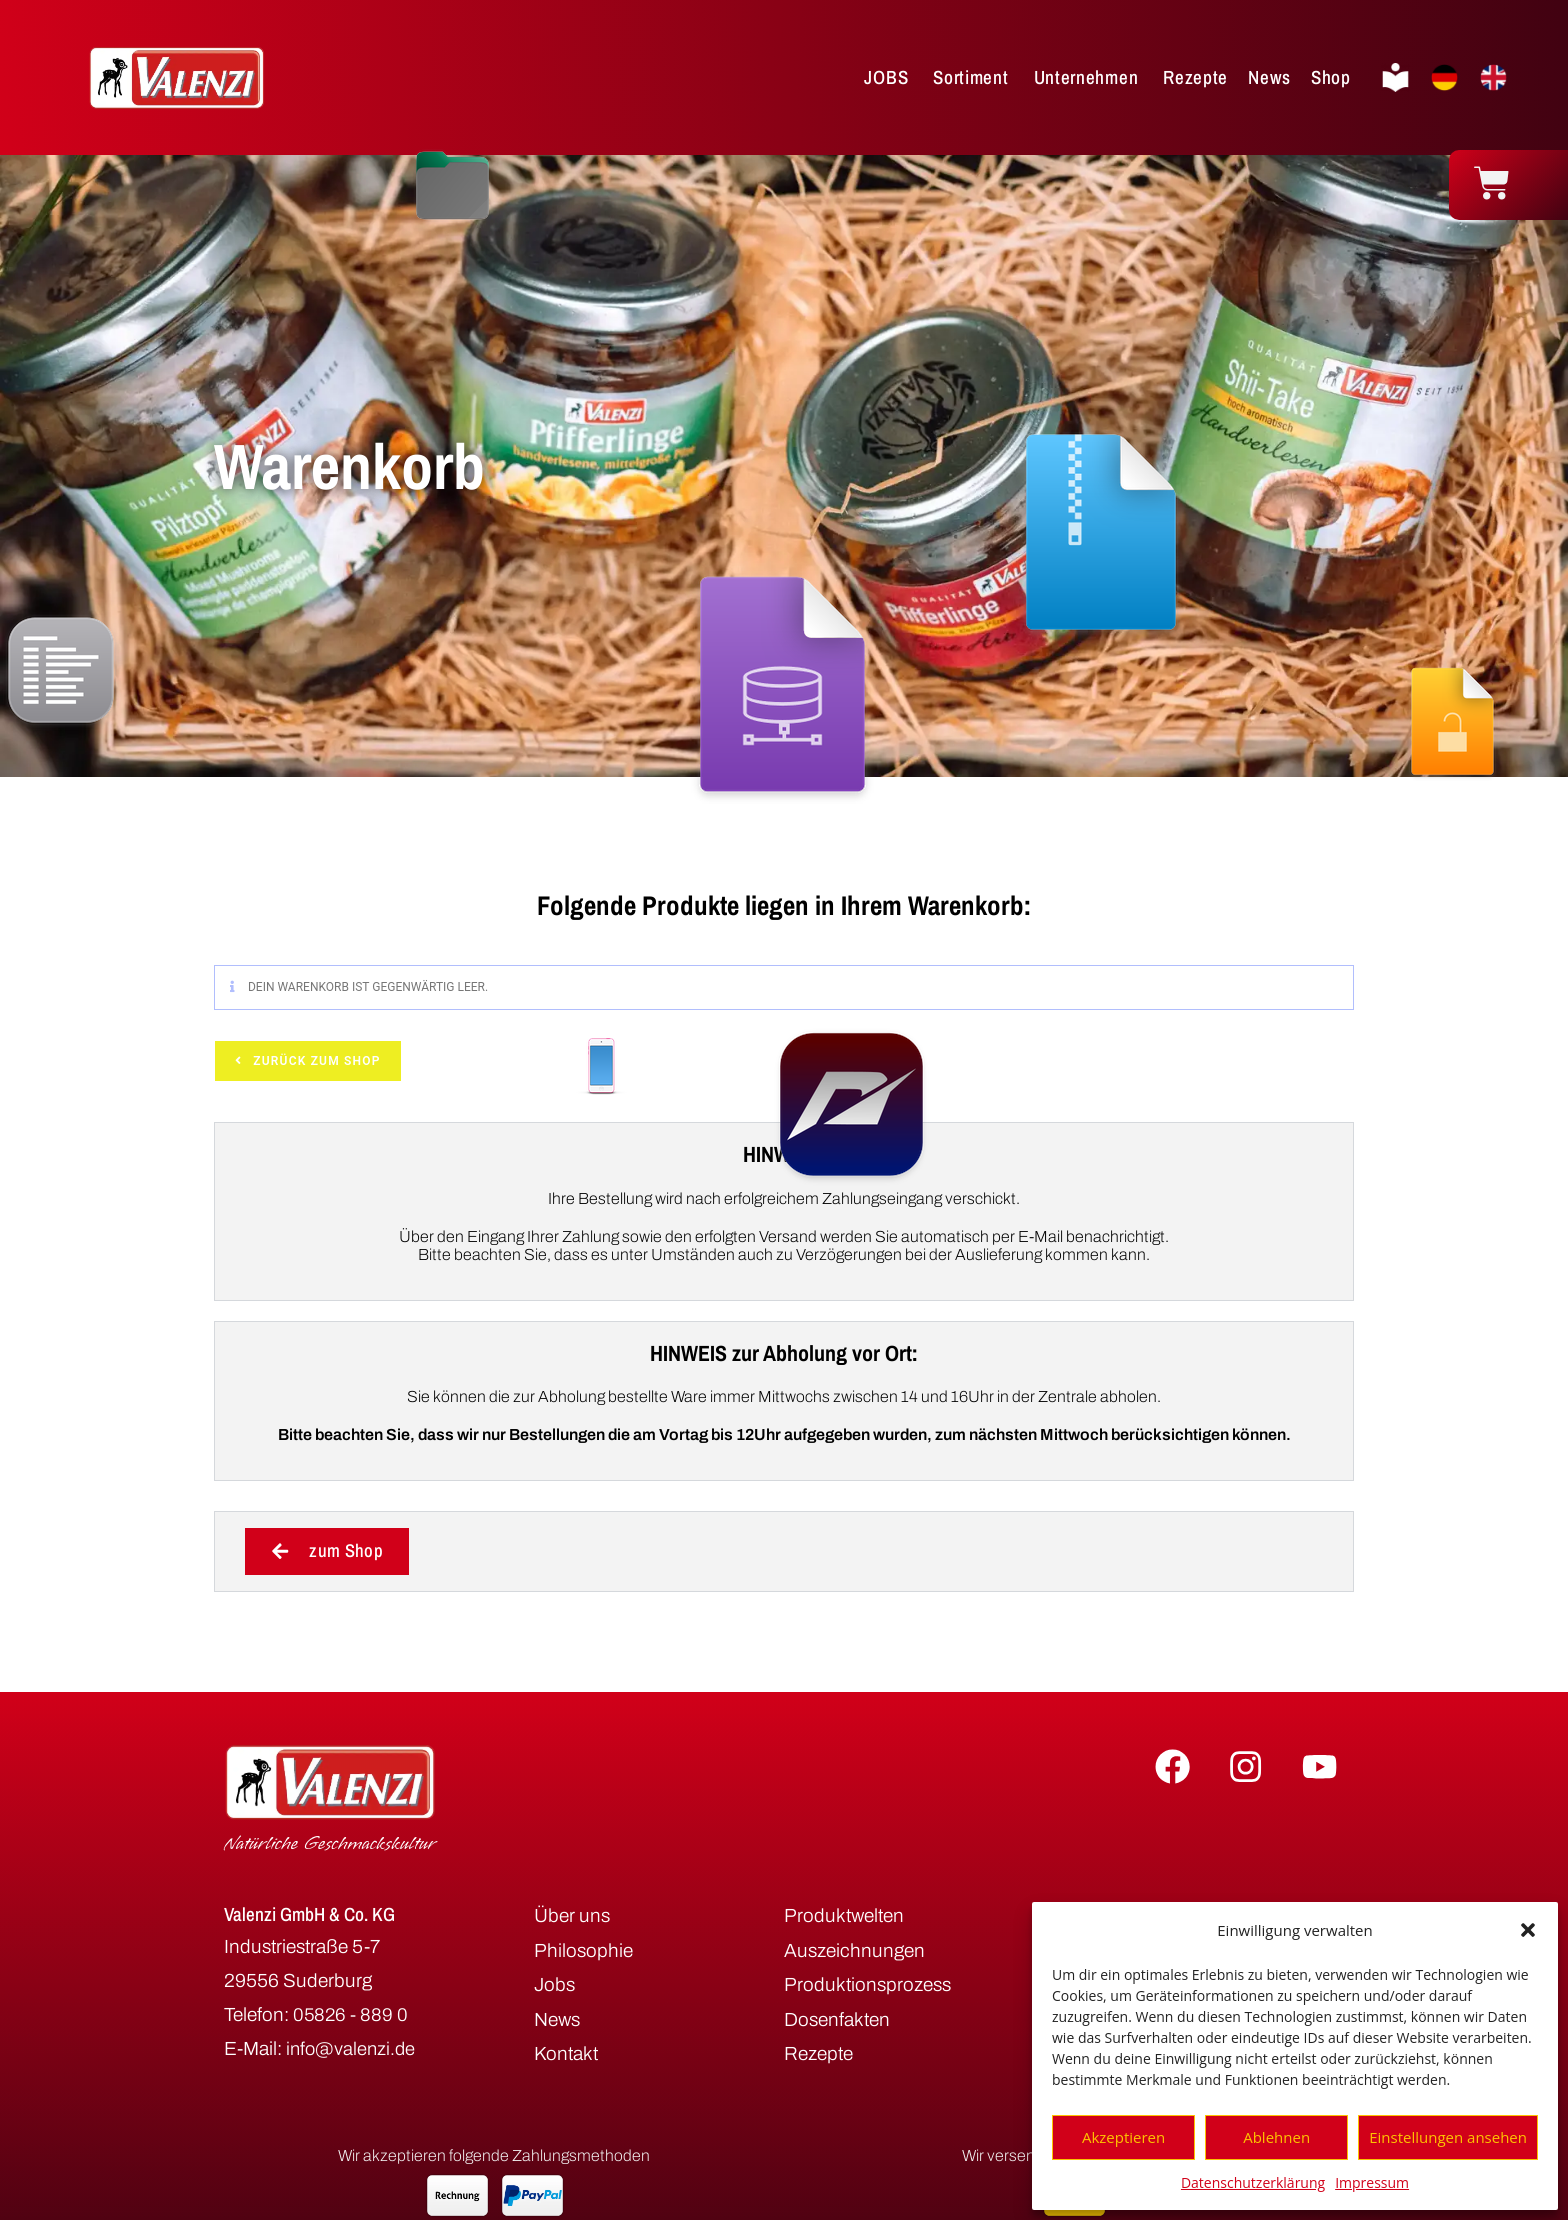 The width and height of the screenshot is (1568, 2220). I want to click on a skgc file type associated with security or encryption, so click(1452, 723).